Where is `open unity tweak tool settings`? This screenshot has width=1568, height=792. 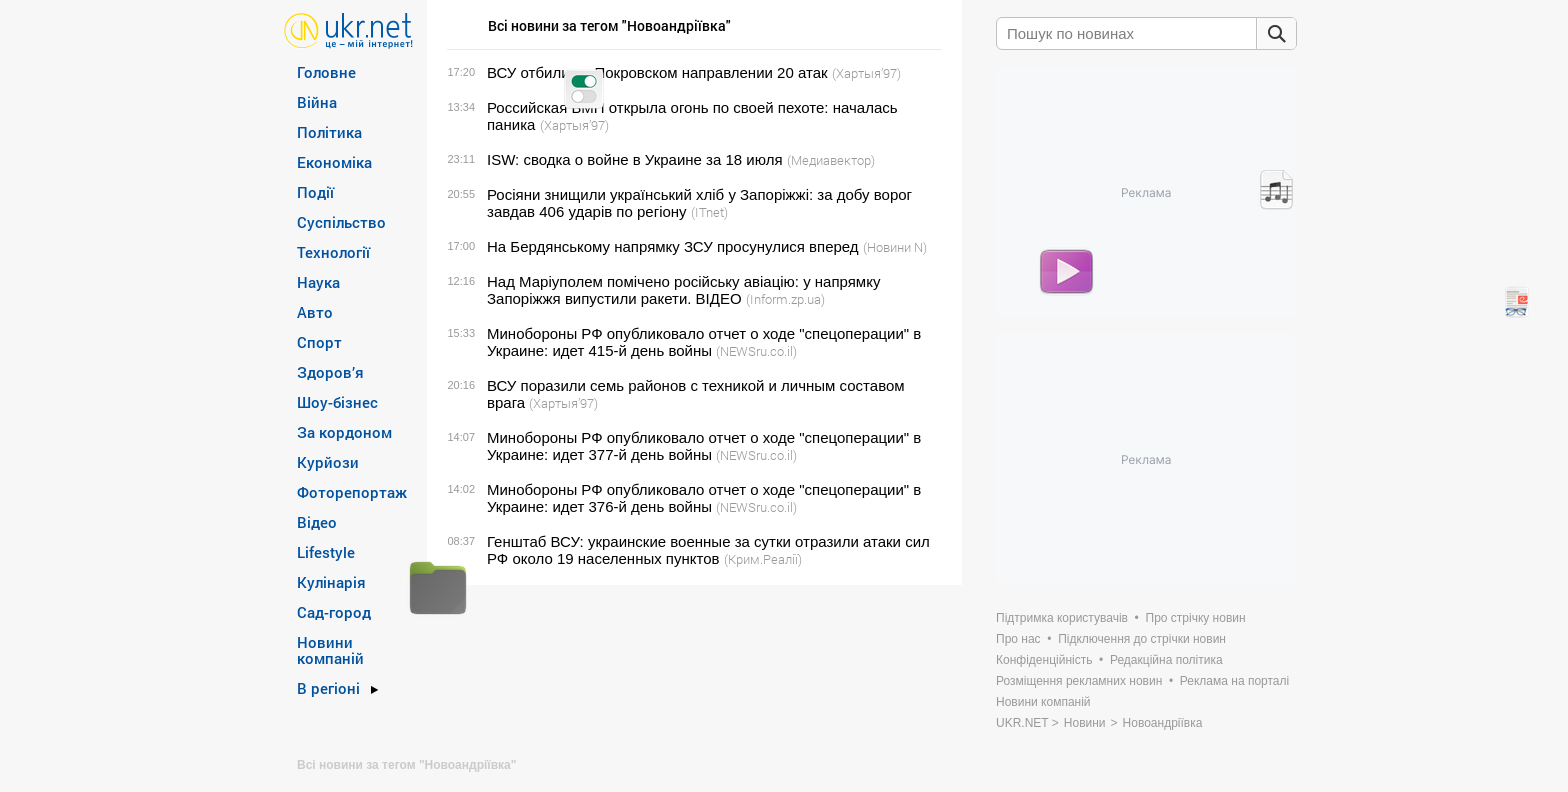
open unity tweak tool settings is located at coordinates (584, 89).